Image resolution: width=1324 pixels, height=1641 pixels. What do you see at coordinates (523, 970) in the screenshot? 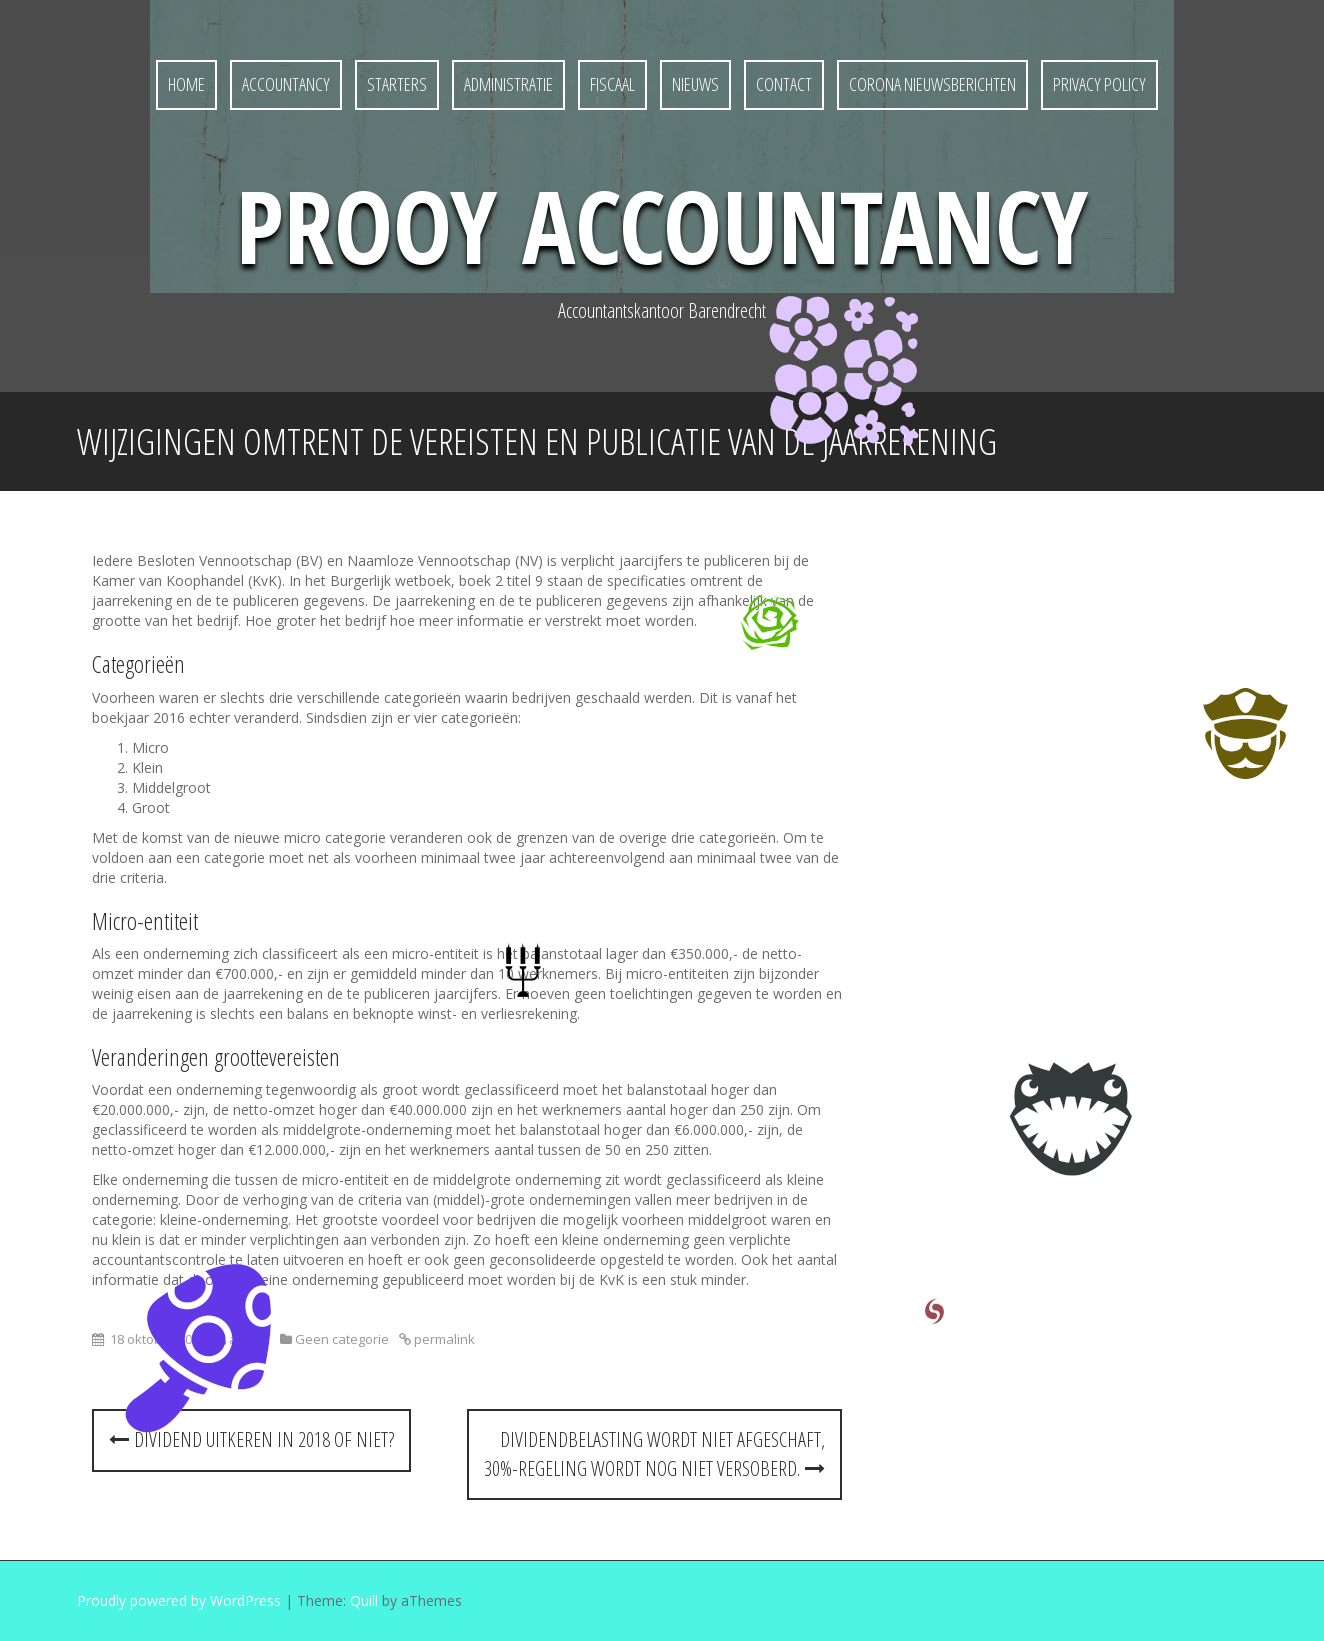
I see `unlit candelabra indicating inactive or disabled lighting` at bounding box center [523, 970].